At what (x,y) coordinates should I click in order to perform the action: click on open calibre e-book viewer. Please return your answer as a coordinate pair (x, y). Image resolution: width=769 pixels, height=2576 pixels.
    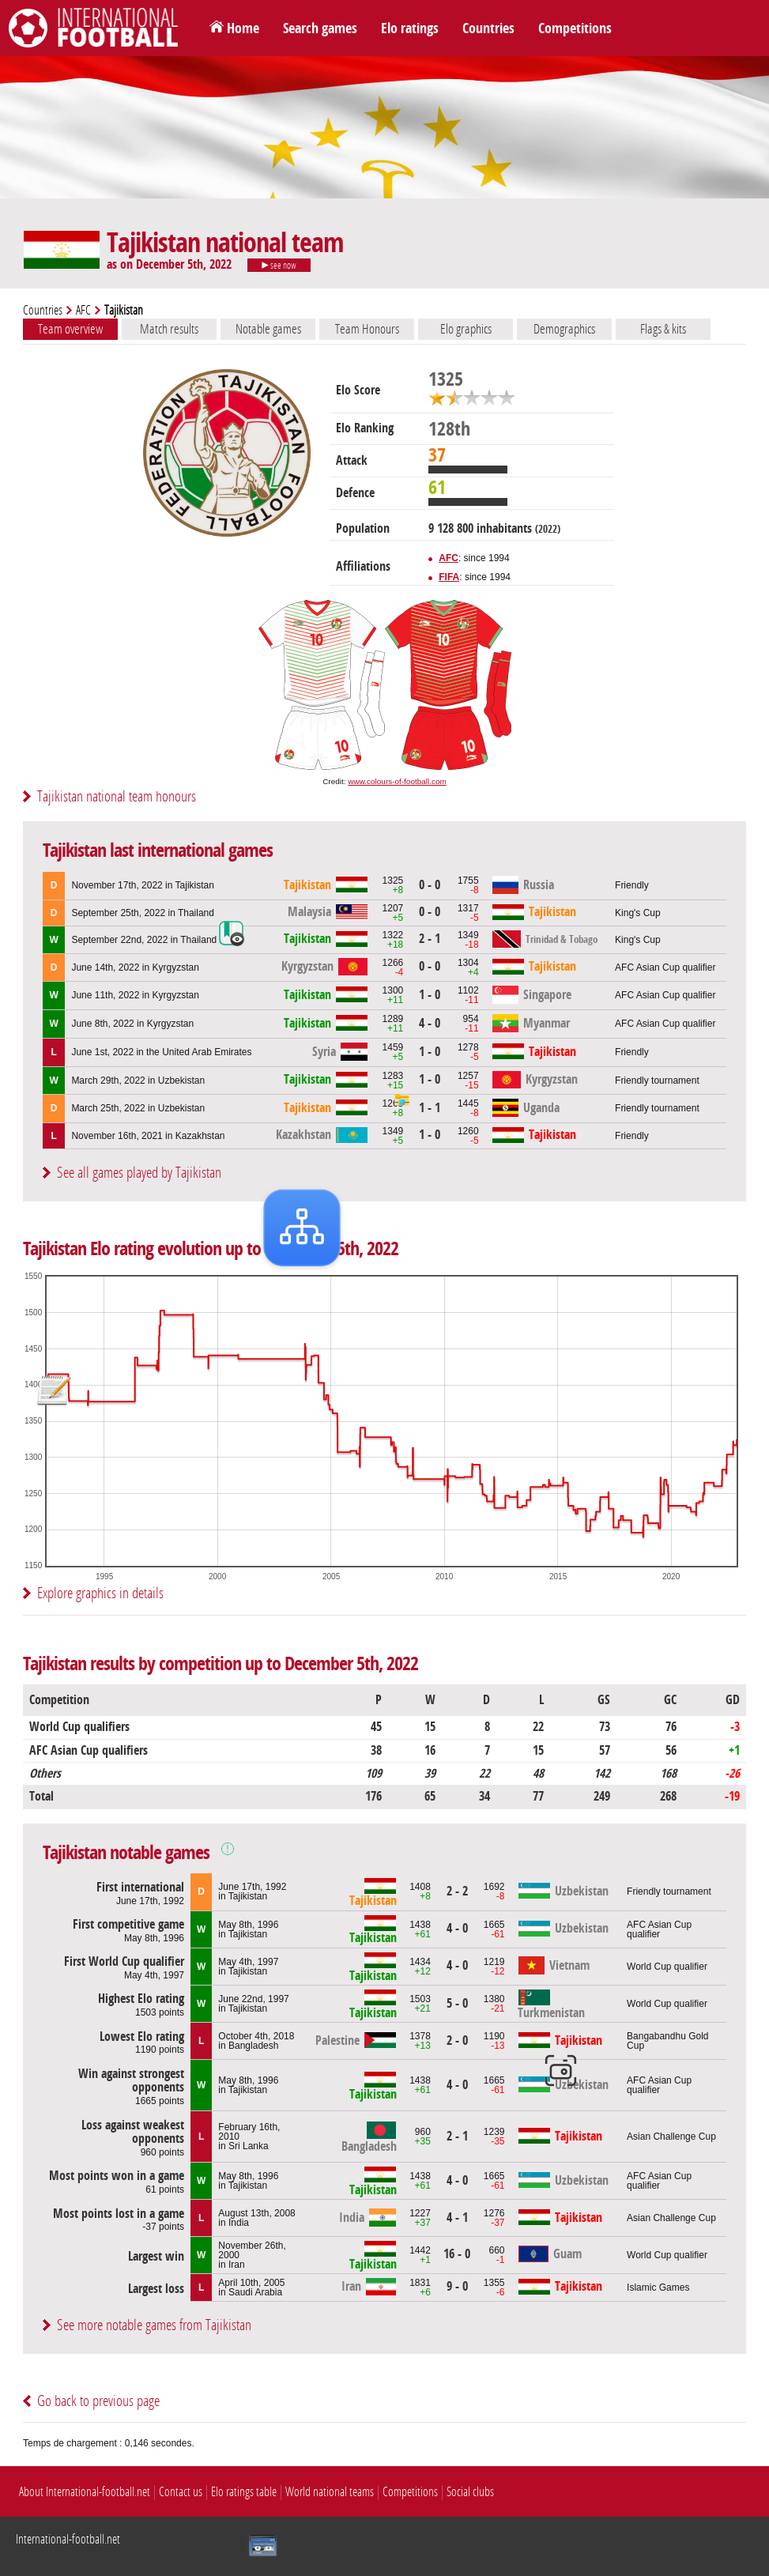
    Looking at the image, I should click on (231, 933).